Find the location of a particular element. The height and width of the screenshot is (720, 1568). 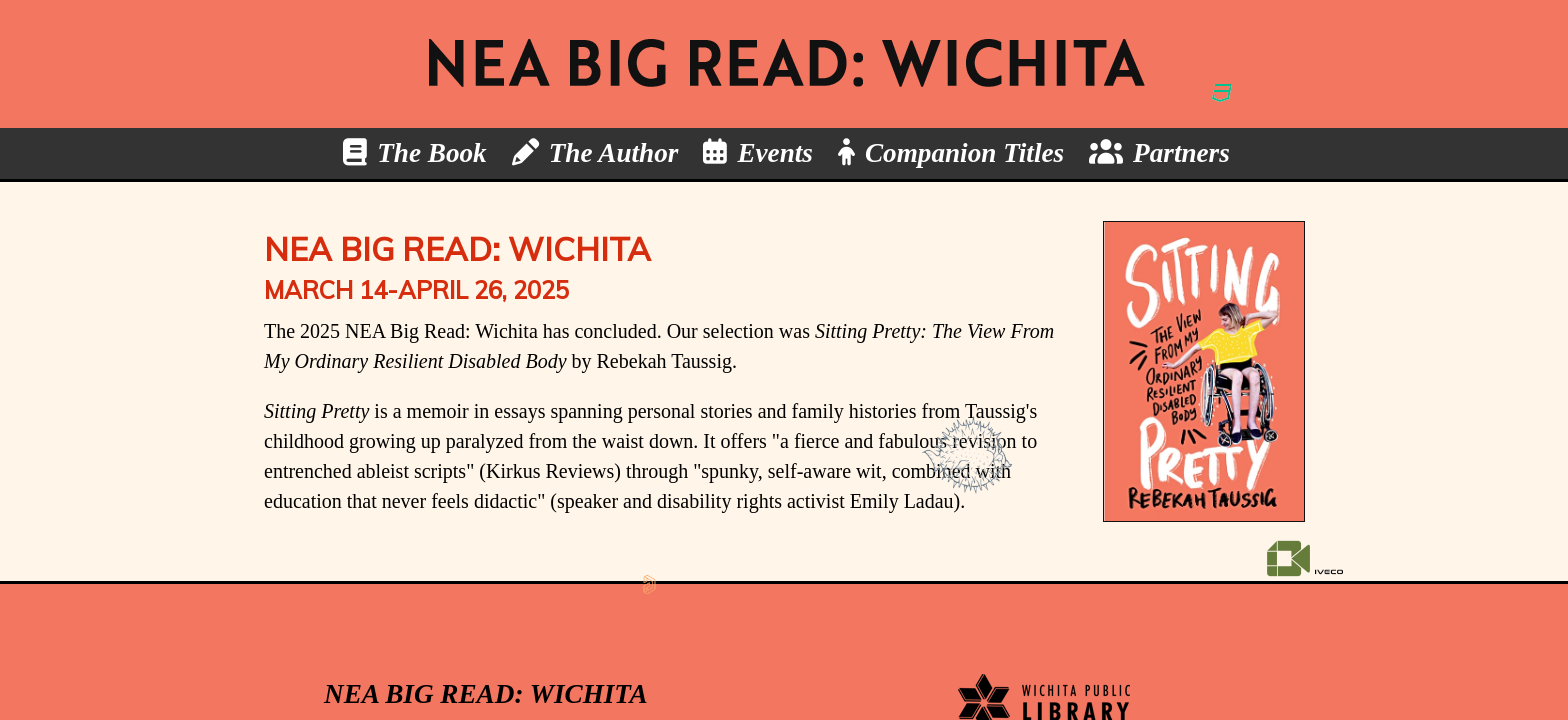

join a Google Meet video call is located at coordinates (1288, 558).